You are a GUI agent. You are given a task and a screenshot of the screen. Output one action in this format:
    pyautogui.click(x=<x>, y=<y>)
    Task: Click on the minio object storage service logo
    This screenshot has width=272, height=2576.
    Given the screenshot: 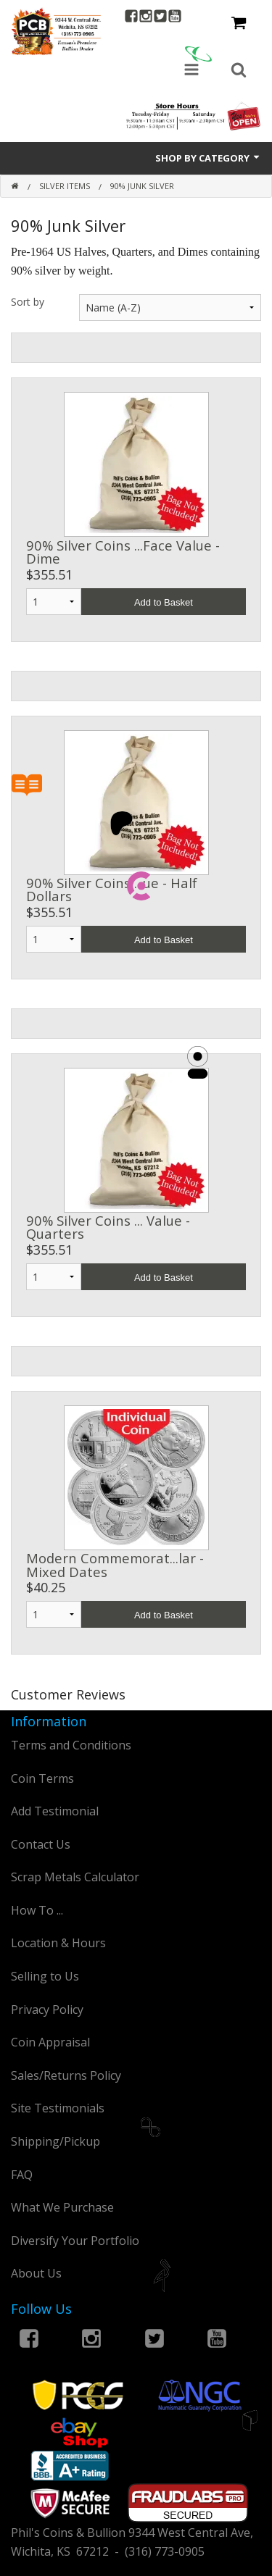 What is the action you would take?
    pyautogui.click(x=162, y=2275)
    